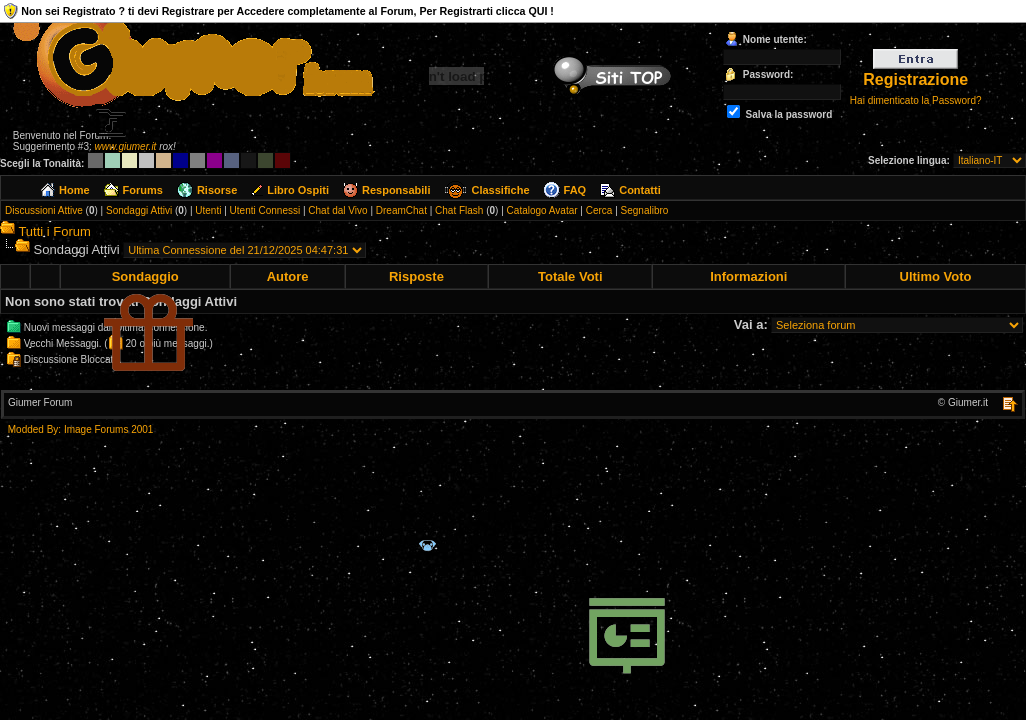  Describe the element at coordinates (427, 545) in the screenshot. I see `pug template engine logo` at that location.